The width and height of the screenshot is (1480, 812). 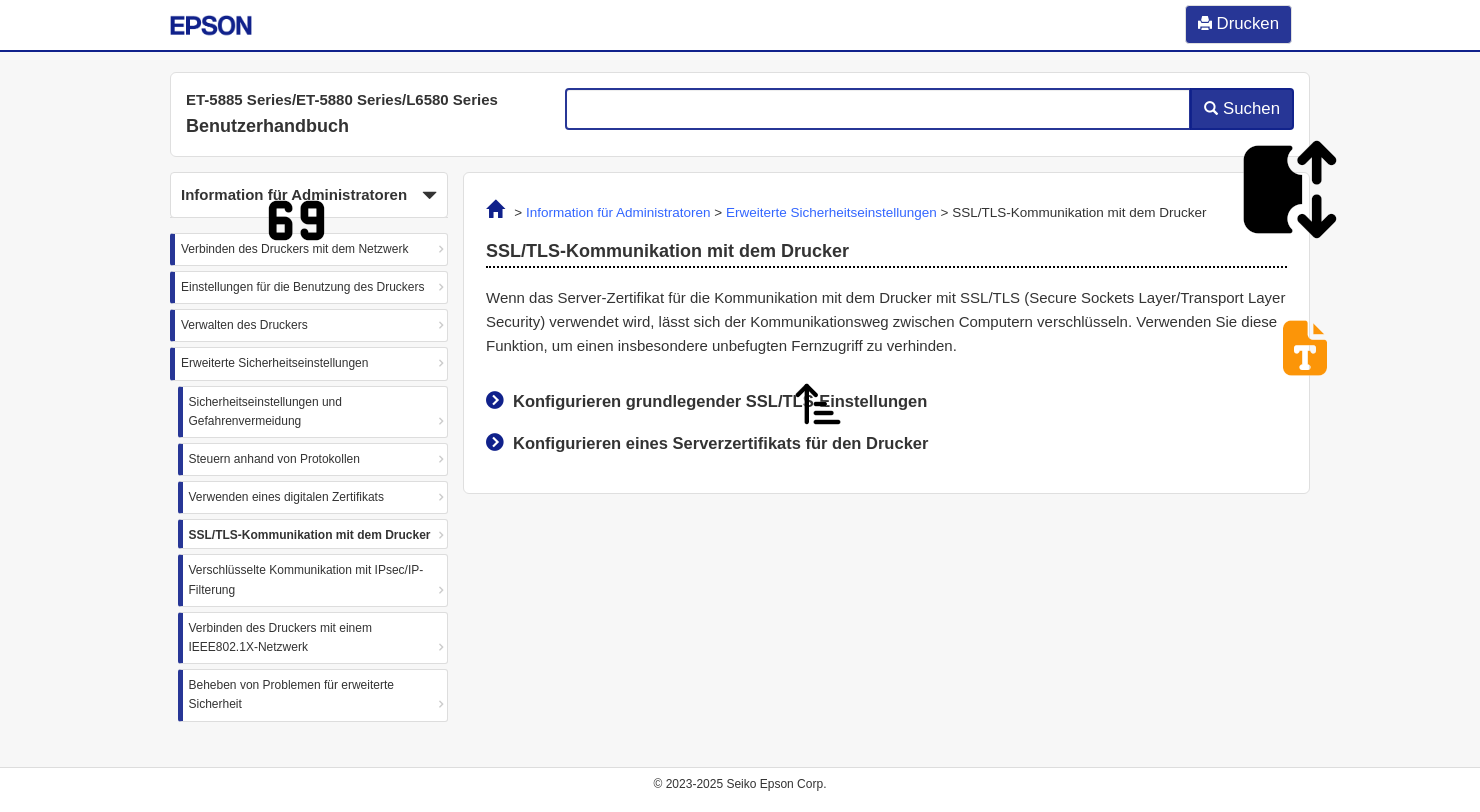 I want to click on auto-adjust content height to fit container, so click(x=1287, y=189).